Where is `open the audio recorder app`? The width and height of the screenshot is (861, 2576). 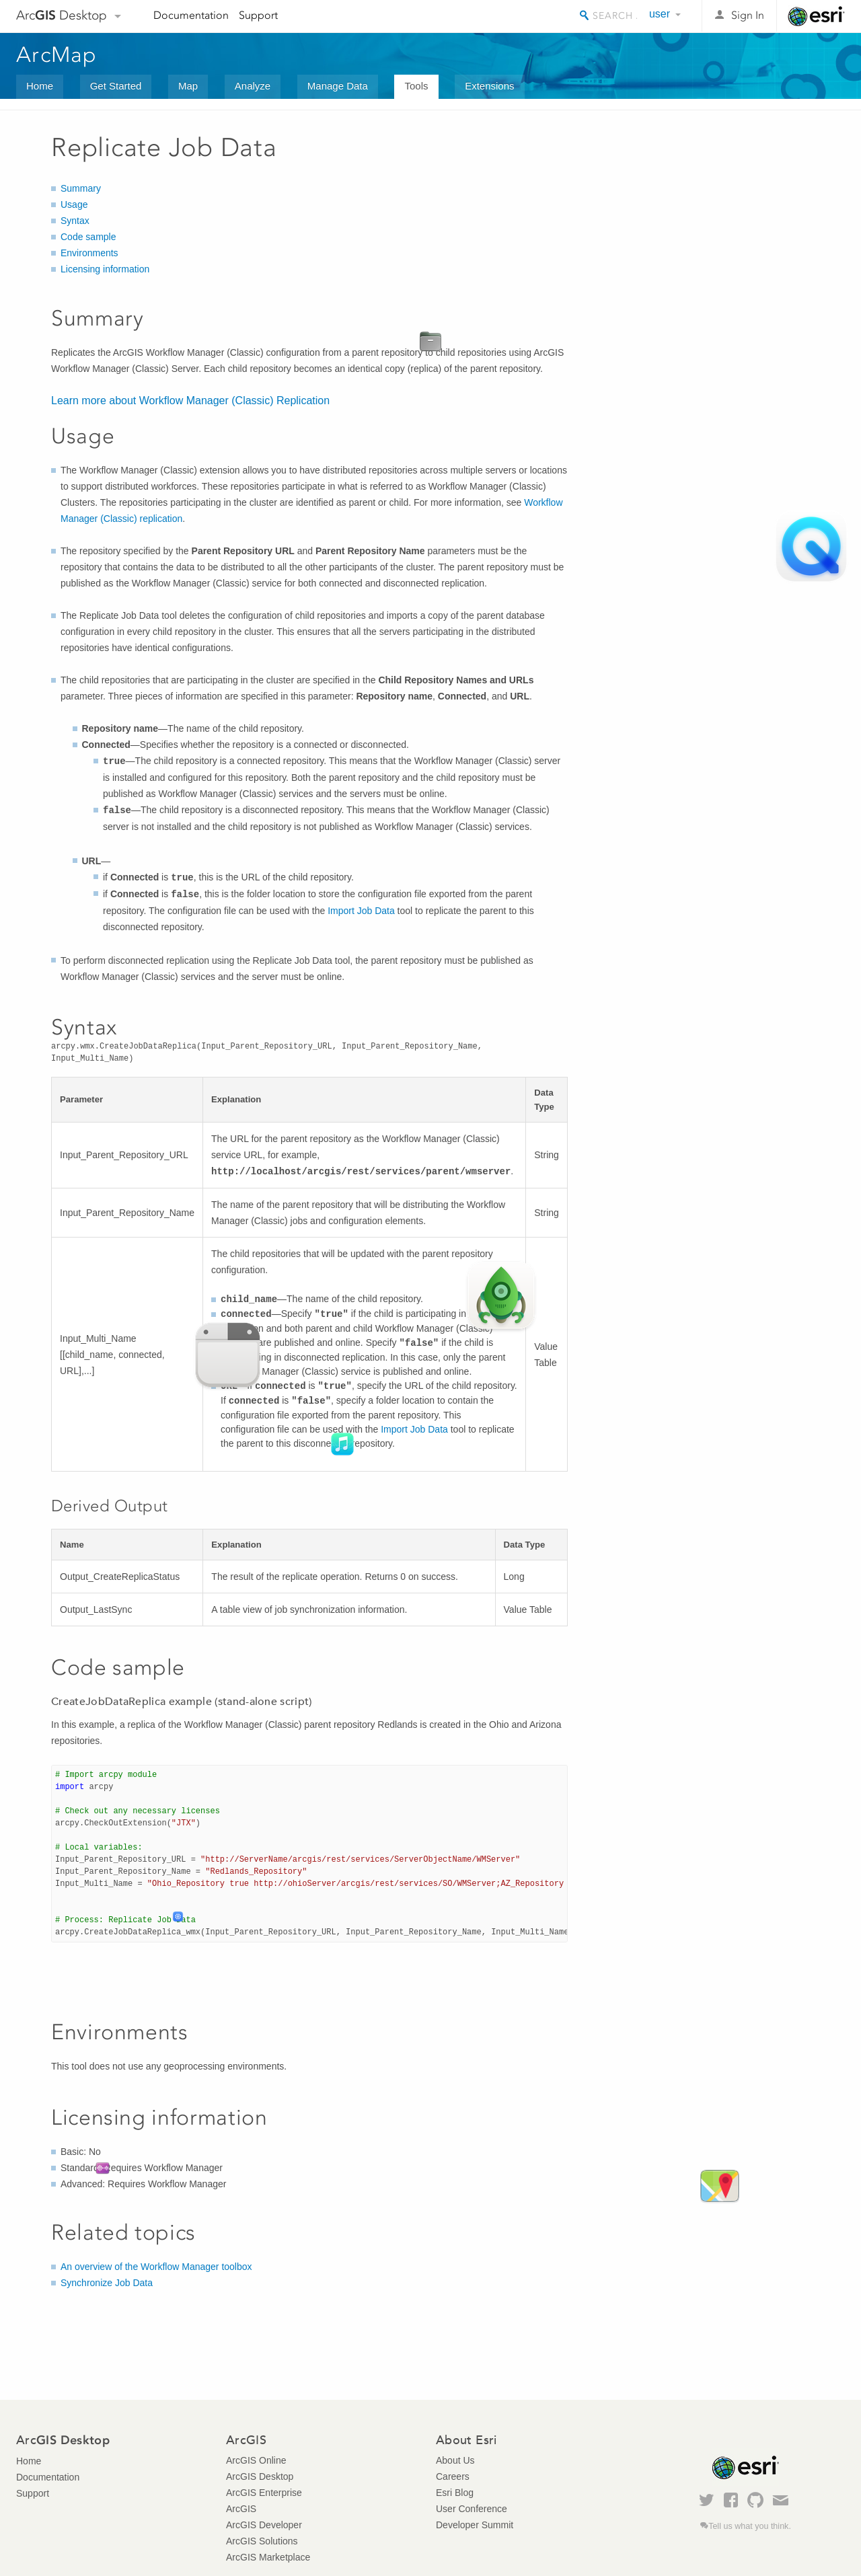
open the audio recorder app is located at coordinates (102, 2168).